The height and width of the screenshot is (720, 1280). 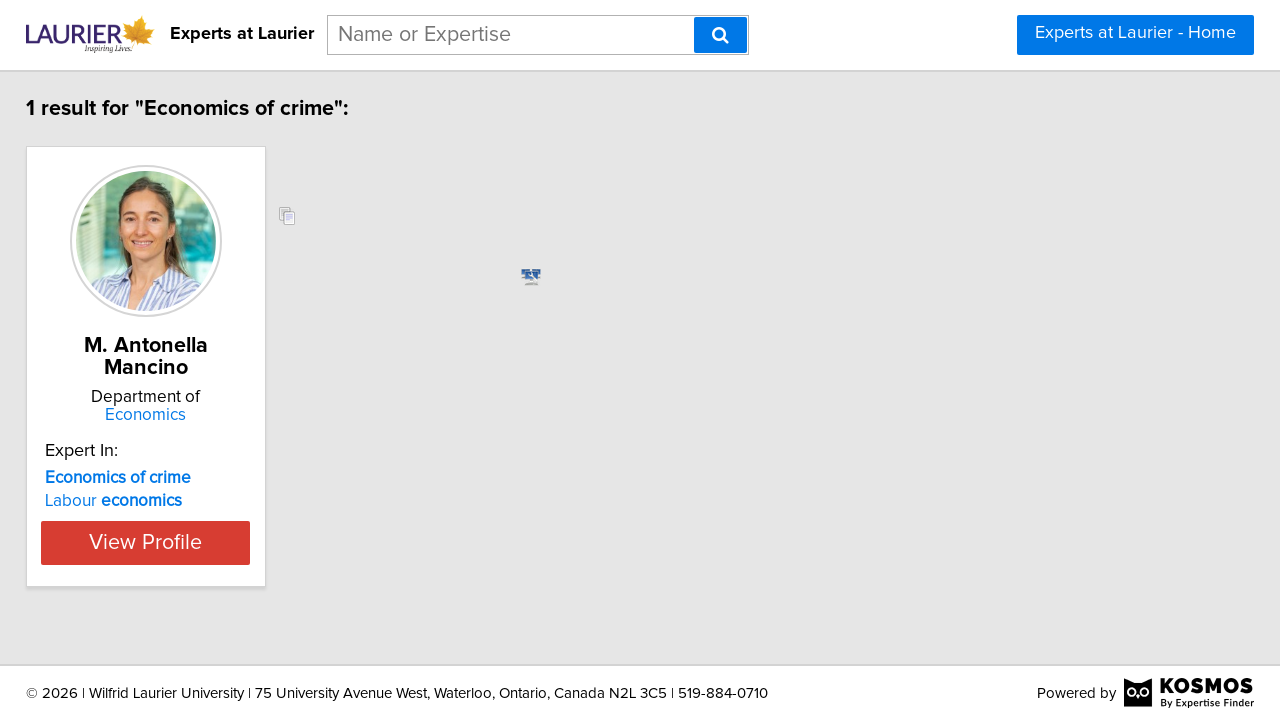 What do you see at coordinates (531, 277) in the screenshot?
I see `access network and connection settings` at bounding box center [531, 277].